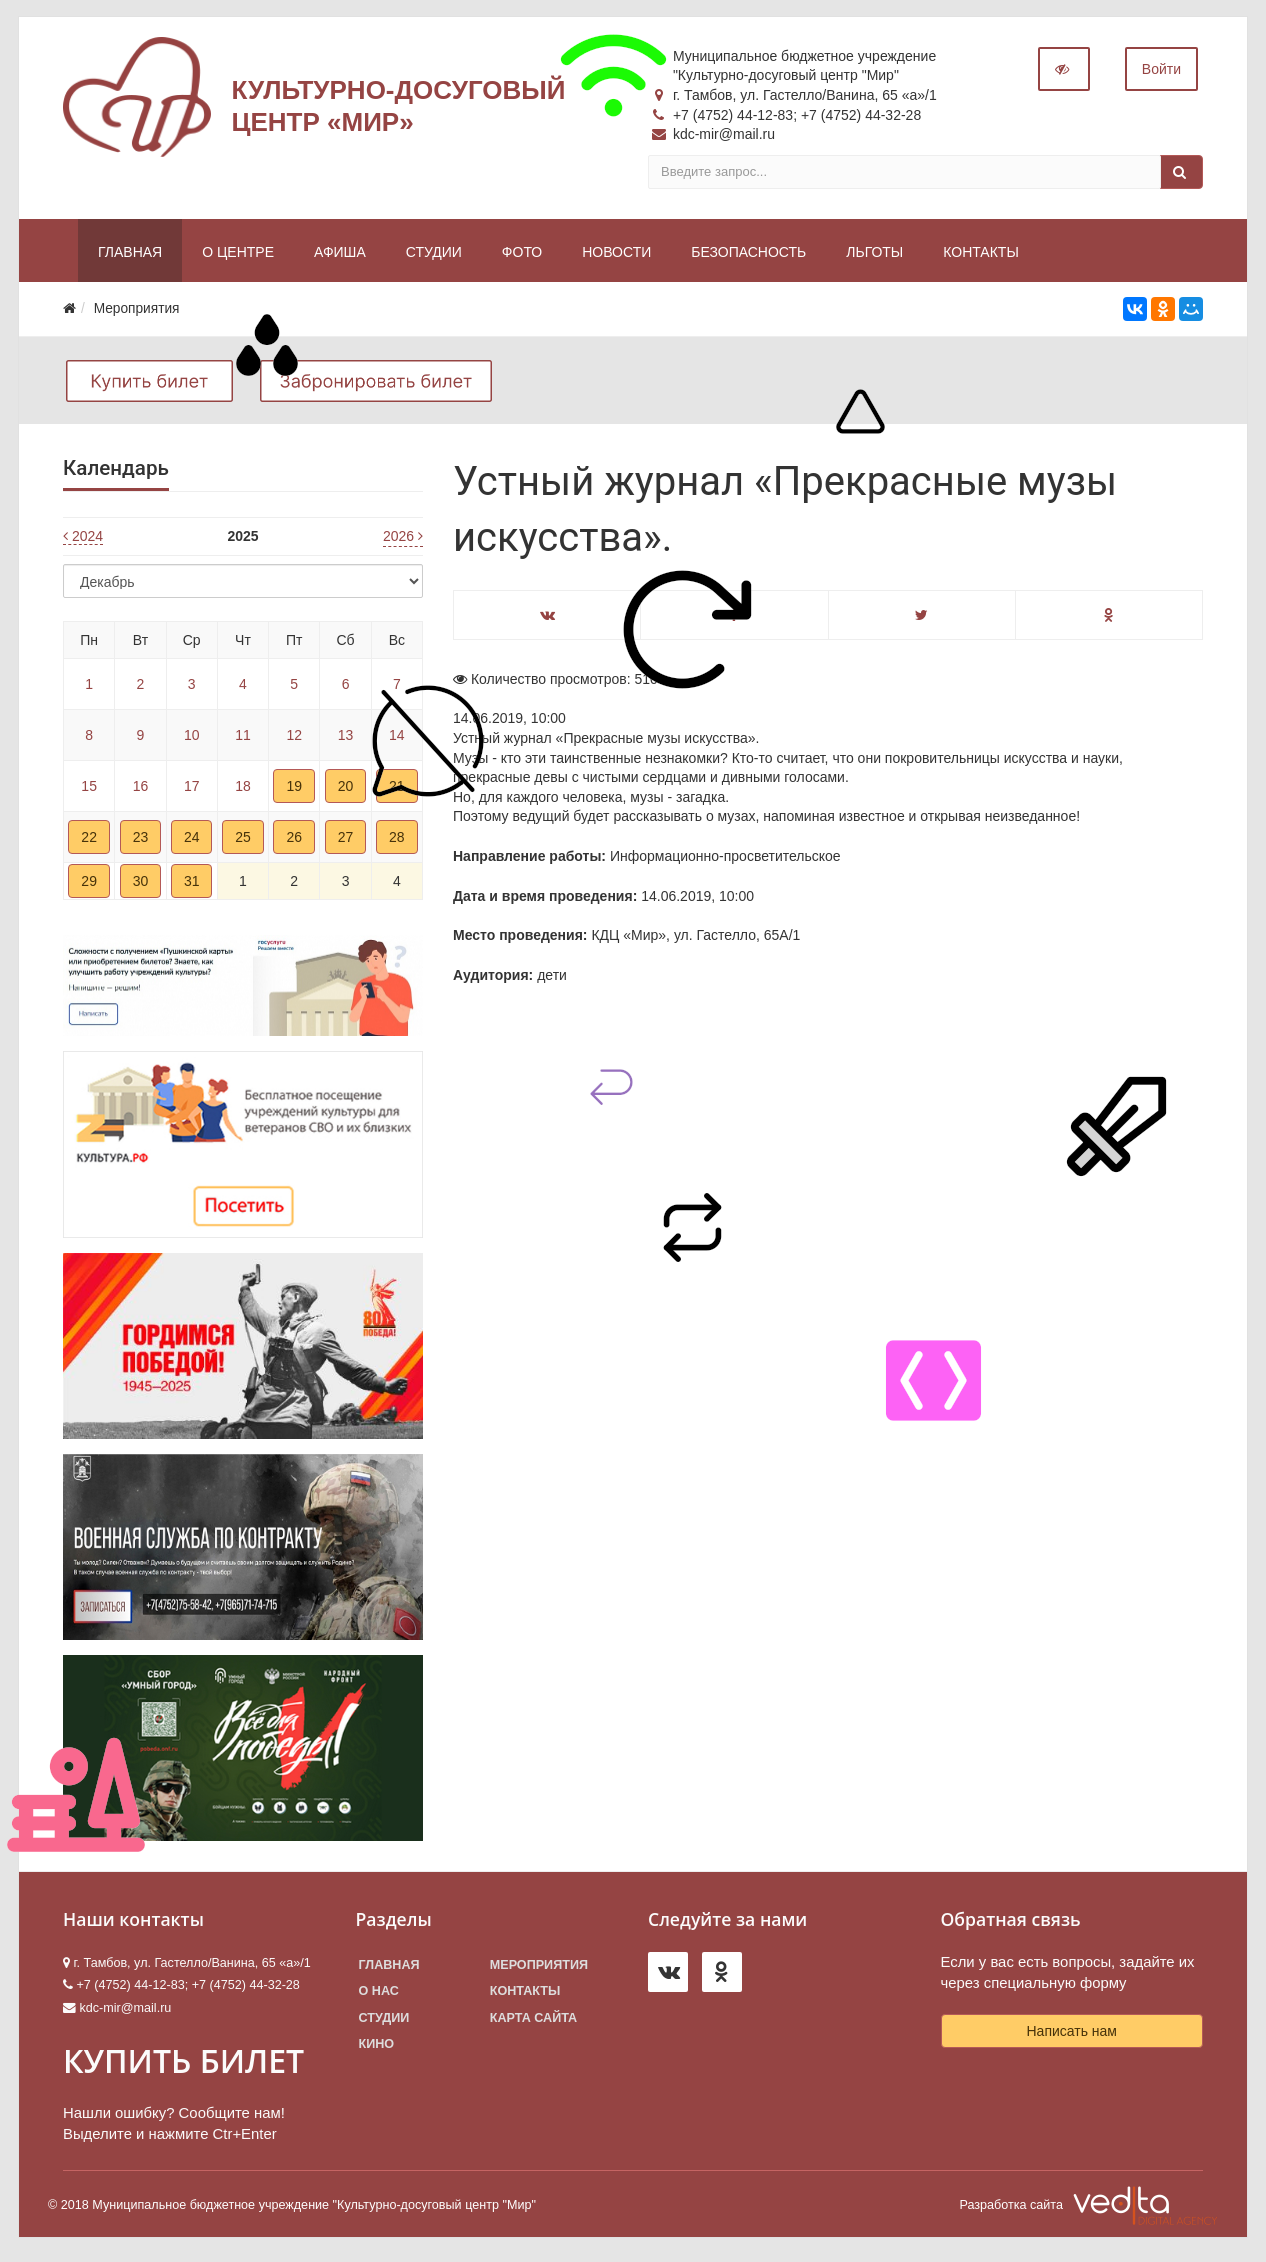 Image resolution: width=1266 pixels, height=2262 pixels. I want to click on access game or combat features, so click(1118, 1124).